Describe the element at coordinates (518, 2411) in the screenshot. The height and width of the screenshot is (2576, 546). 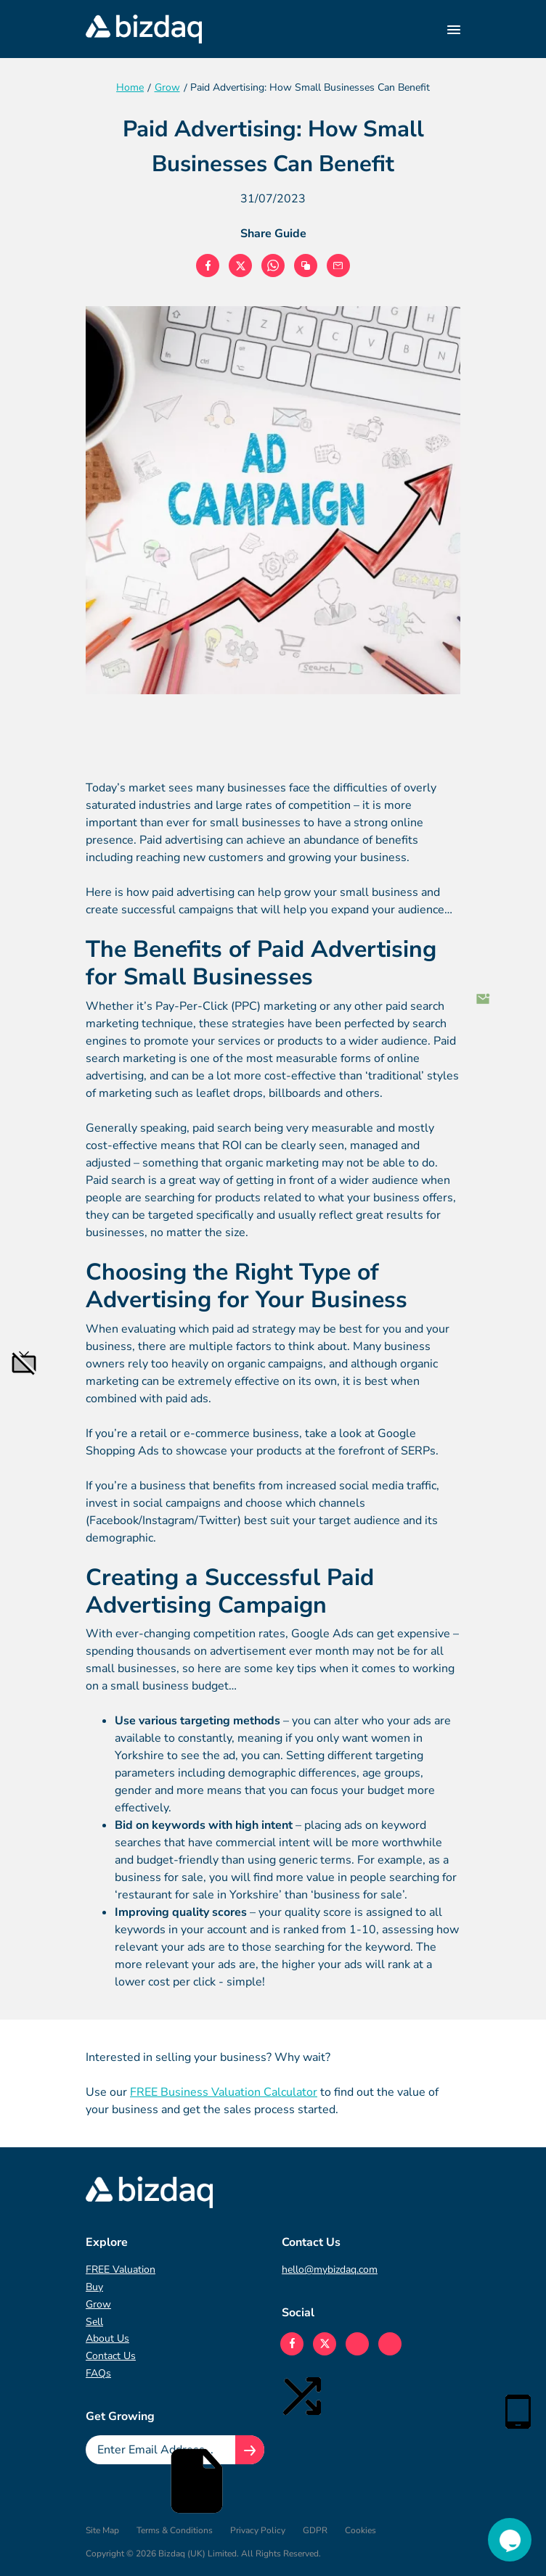
I see `switch to tablet view or mode` at that location.